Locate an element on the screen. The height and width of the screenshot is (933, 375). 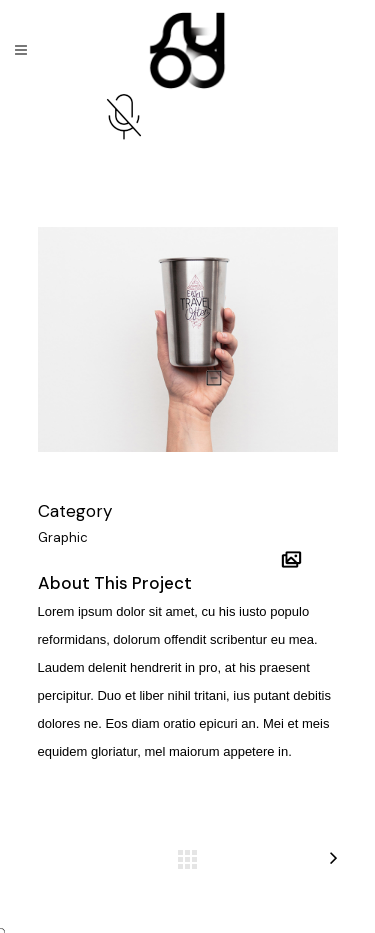
mute your microphone is located at coordinates (124, 116).